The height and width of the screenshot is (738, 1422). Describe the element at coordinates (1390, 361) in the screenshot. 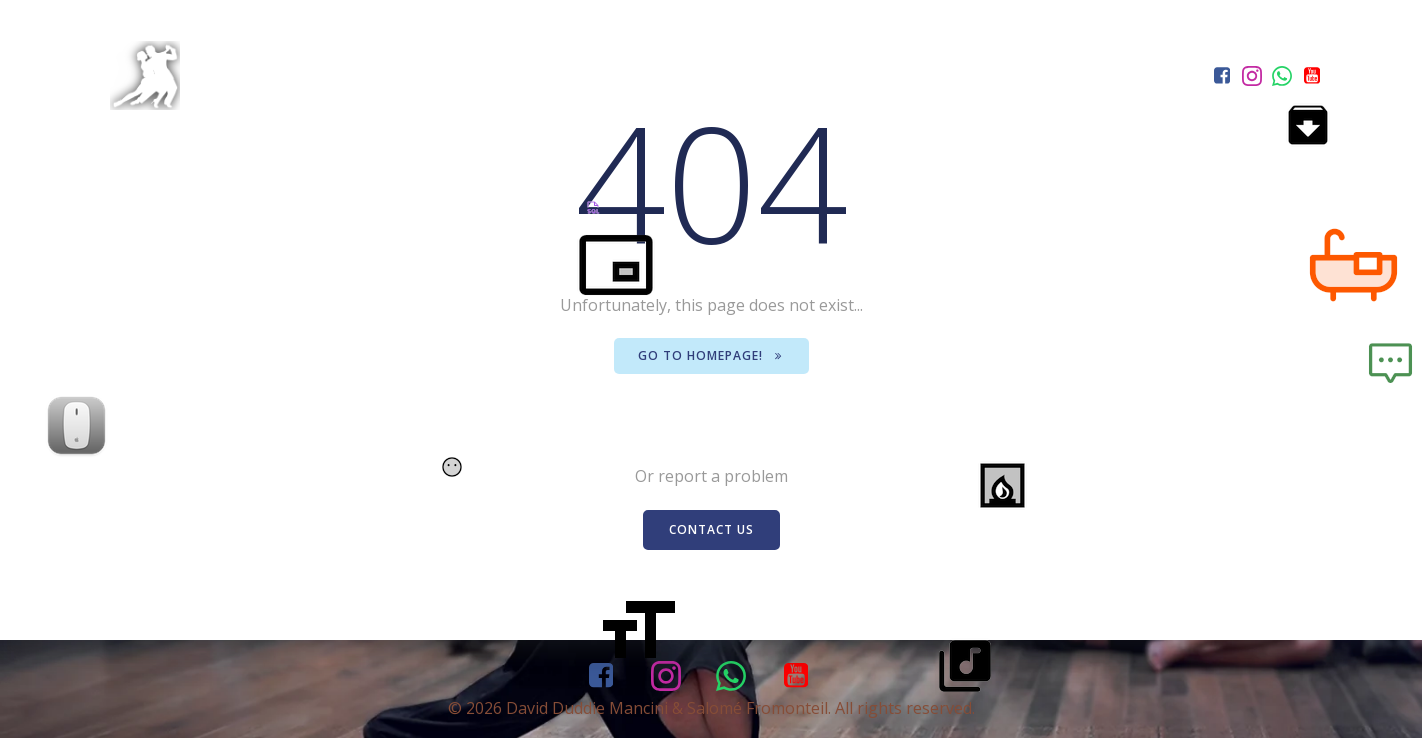

I see `open chat or messaging` at that location.